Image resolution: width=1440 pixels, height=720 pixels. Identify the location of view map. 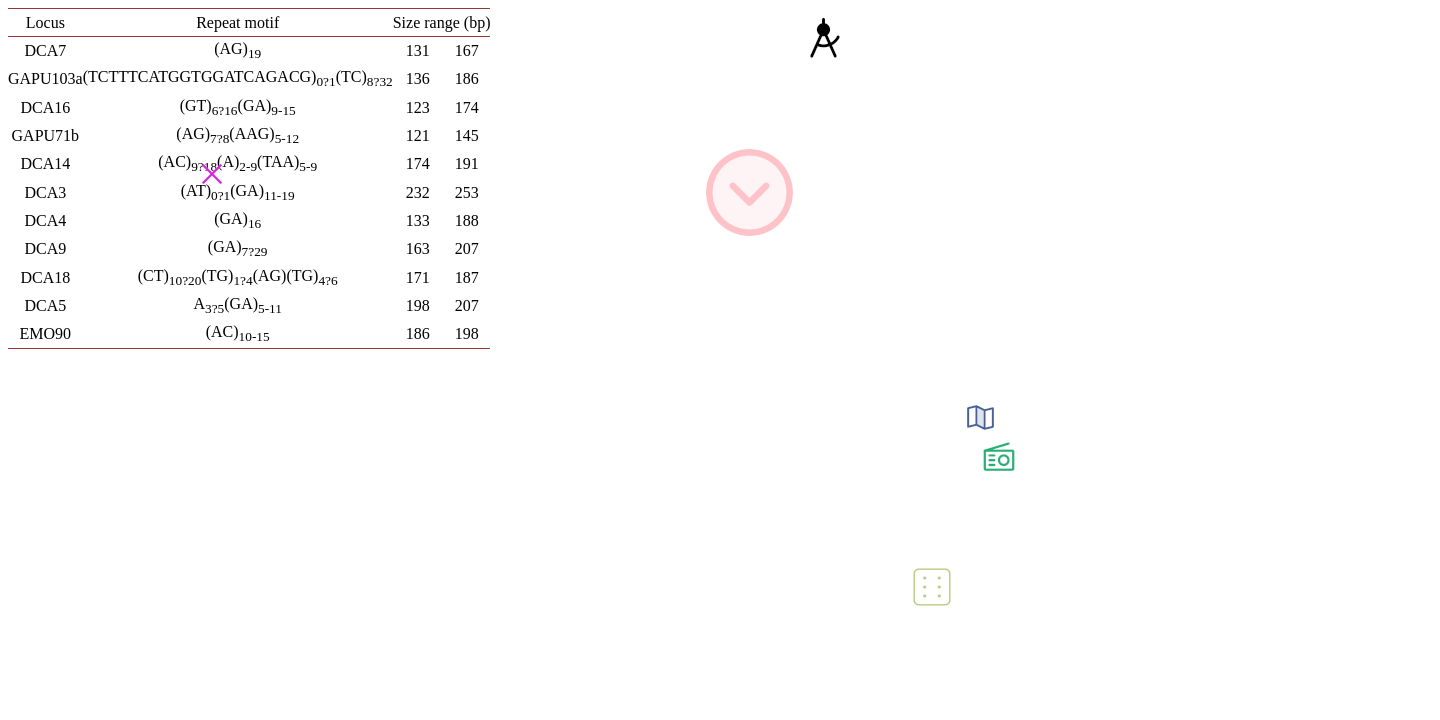
(980, 417).